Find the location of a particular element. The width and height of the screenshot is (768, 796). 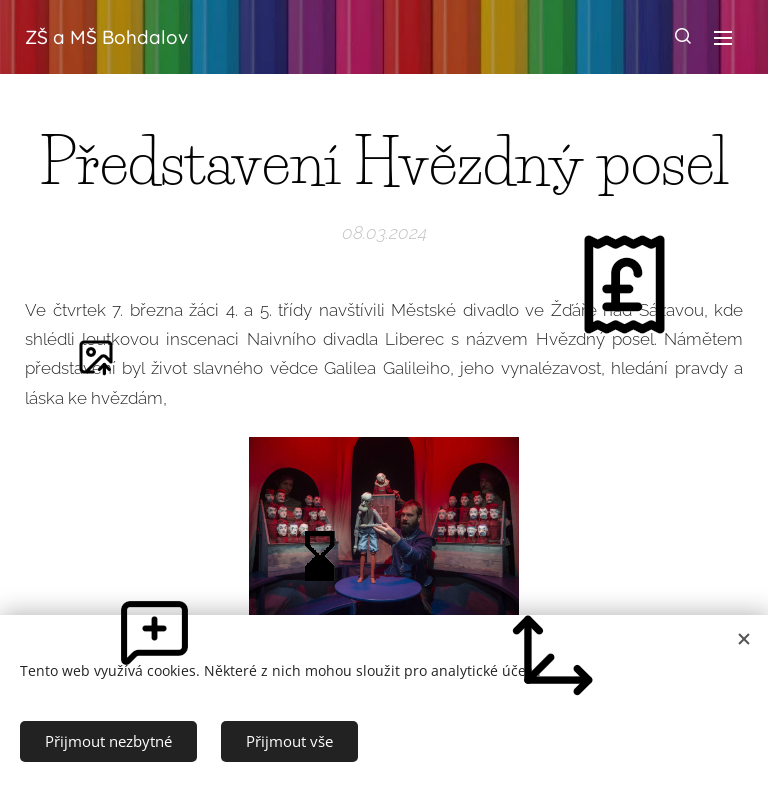

indicates time remaining or process nearing completion is located at coordinates (320, 556).